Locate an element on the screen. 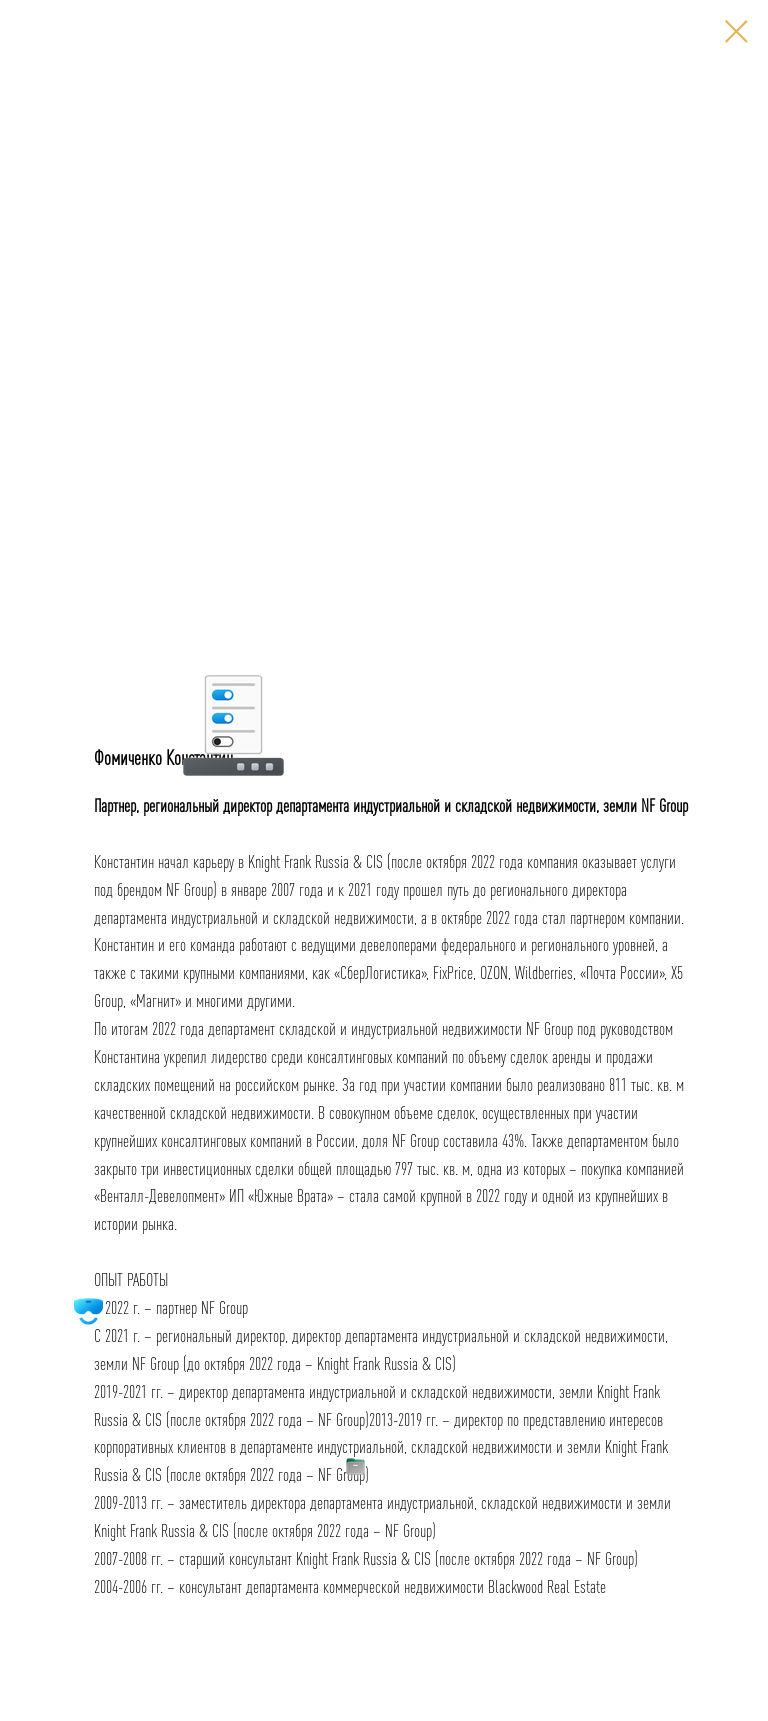 The image size is (768, 1721). open mixed reality portal app is located at coordinates (88, 1311).